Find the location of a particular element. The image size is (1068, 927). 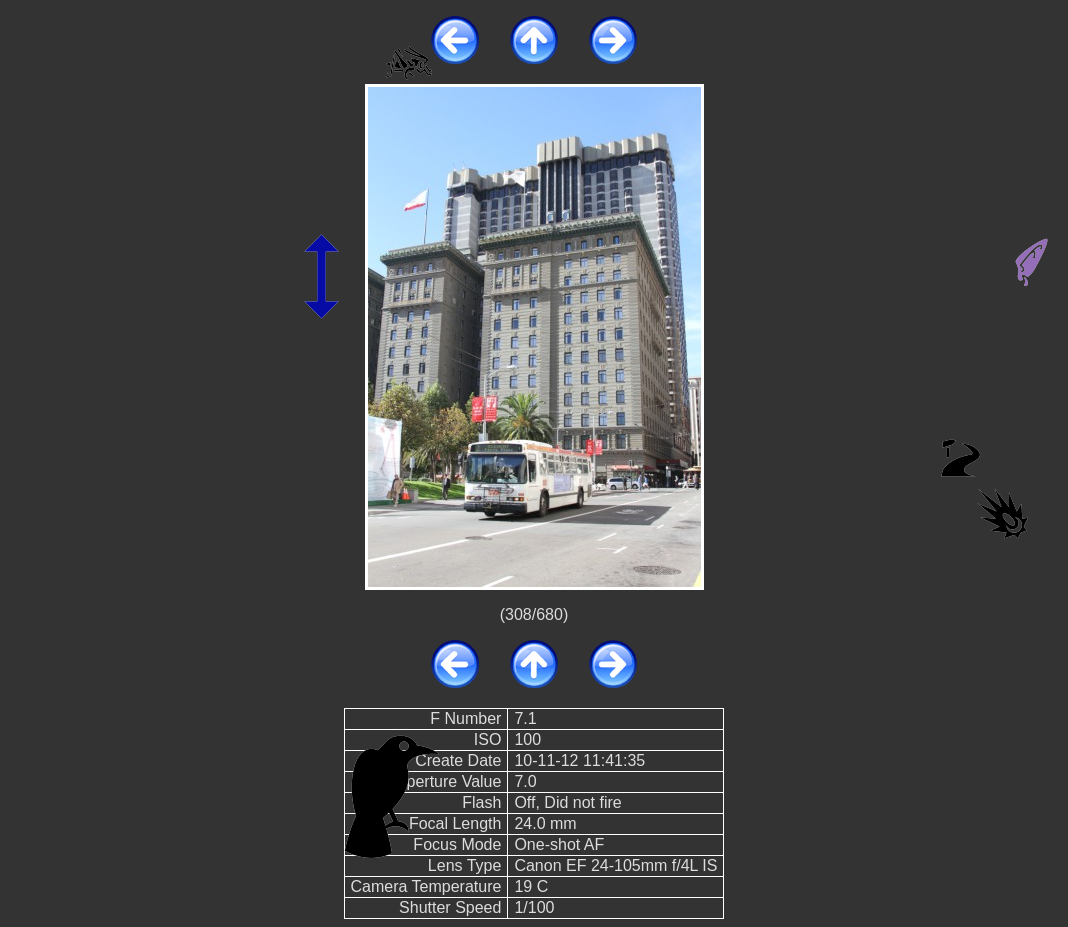

flip image or object vertically is located at coordinates (321, 276).